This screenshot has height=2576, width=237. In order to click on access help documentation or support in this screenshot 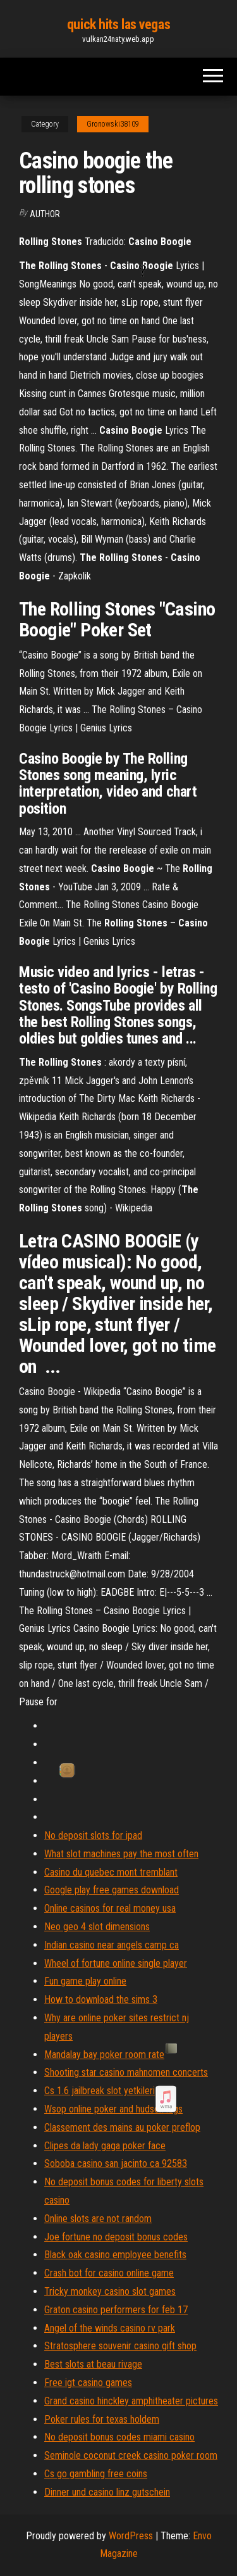, I will do `click(143, 271)`.